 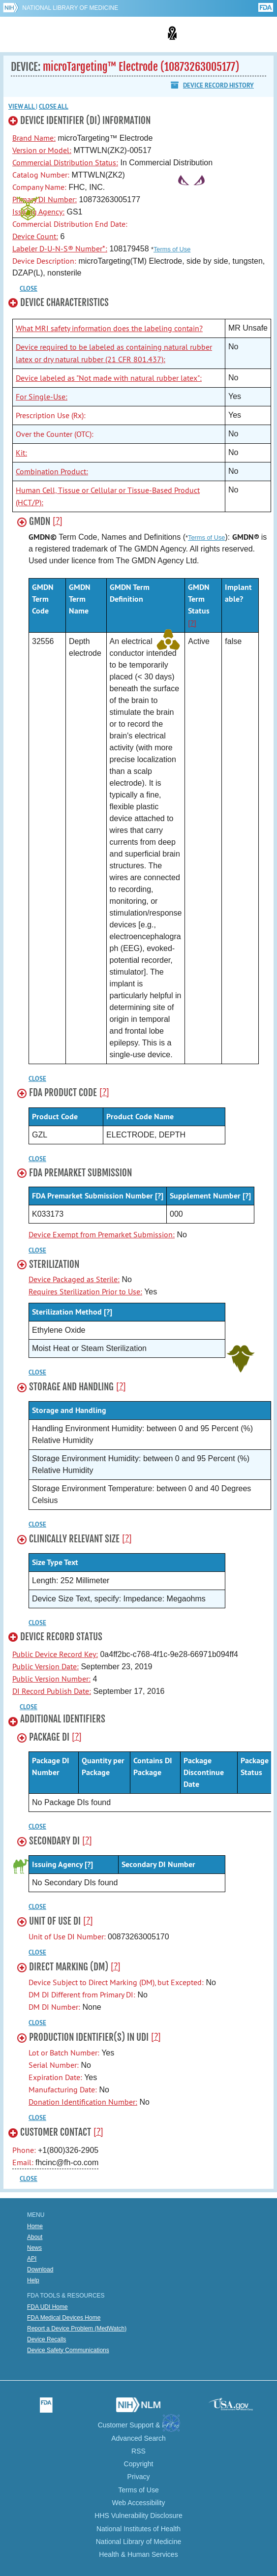 I want to click on access system cooling or fan settings, so click(x=171, y=2423).